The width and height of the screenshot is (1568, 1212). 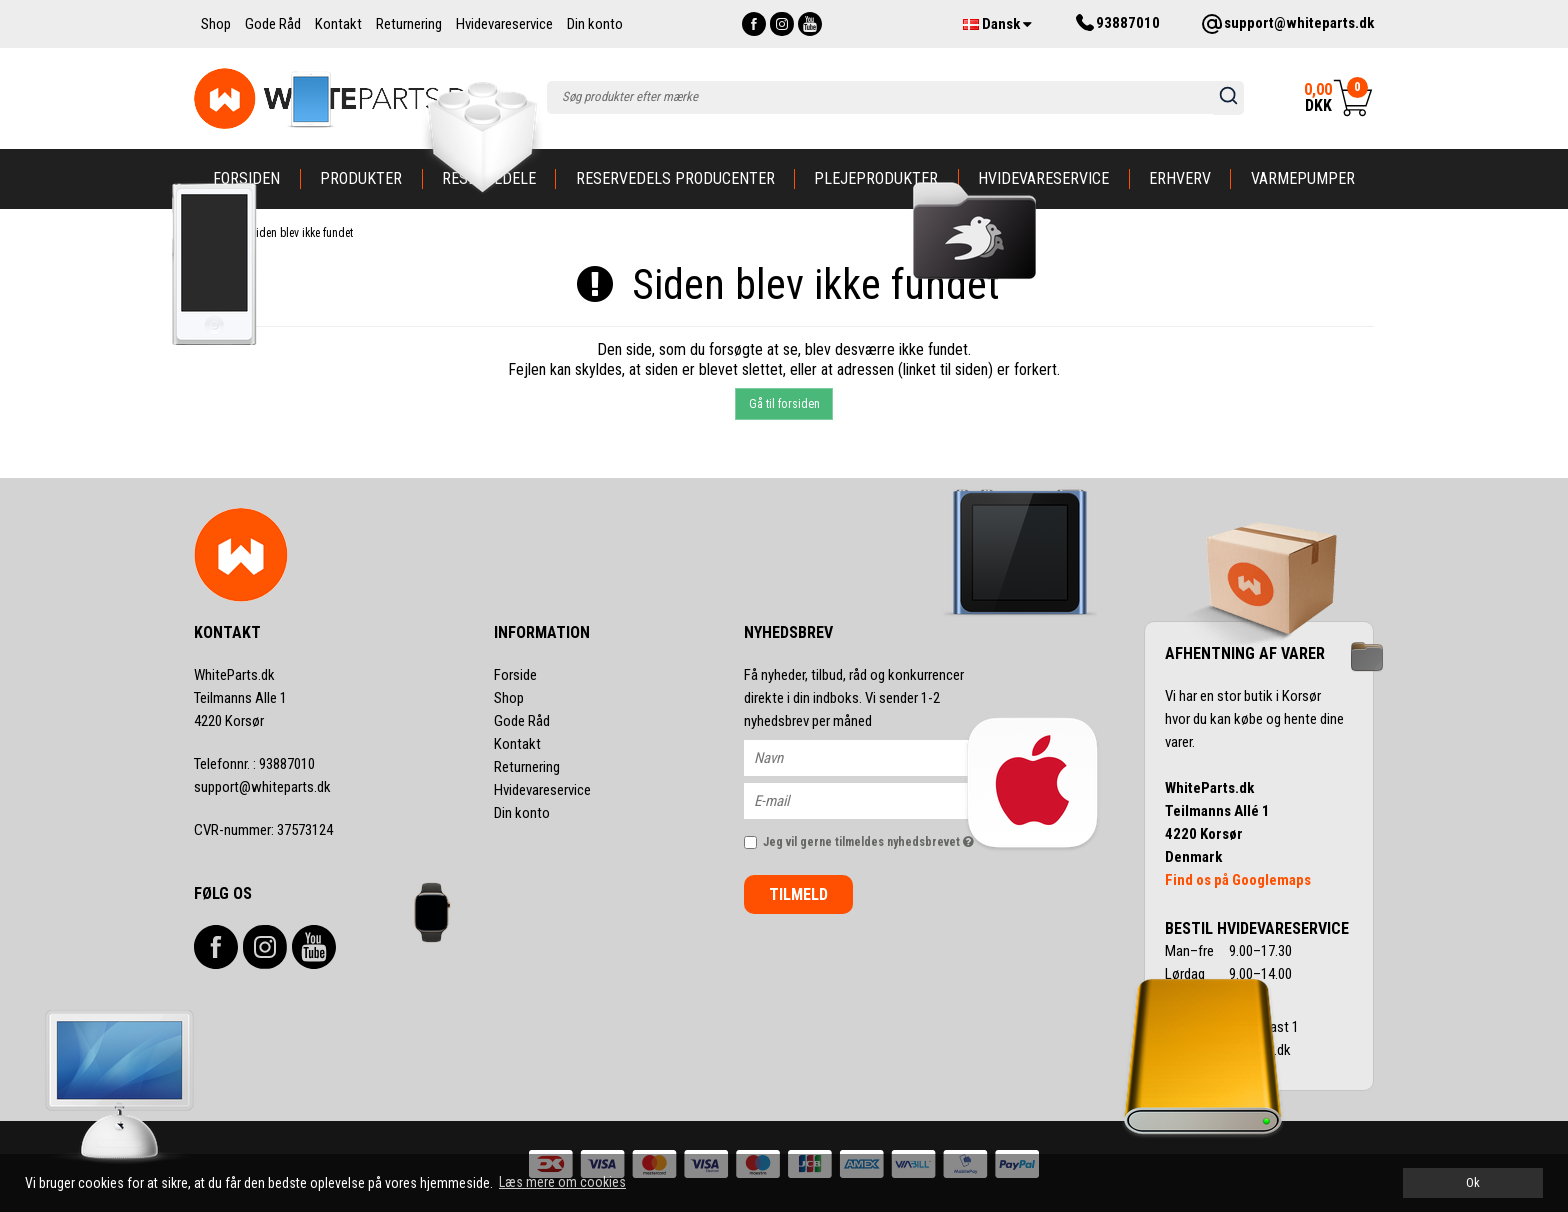 What do you see at coordinates (431, 912) in the screenshot?
I see `apple watch series 10 device icon` at bounding box center [431, 912].